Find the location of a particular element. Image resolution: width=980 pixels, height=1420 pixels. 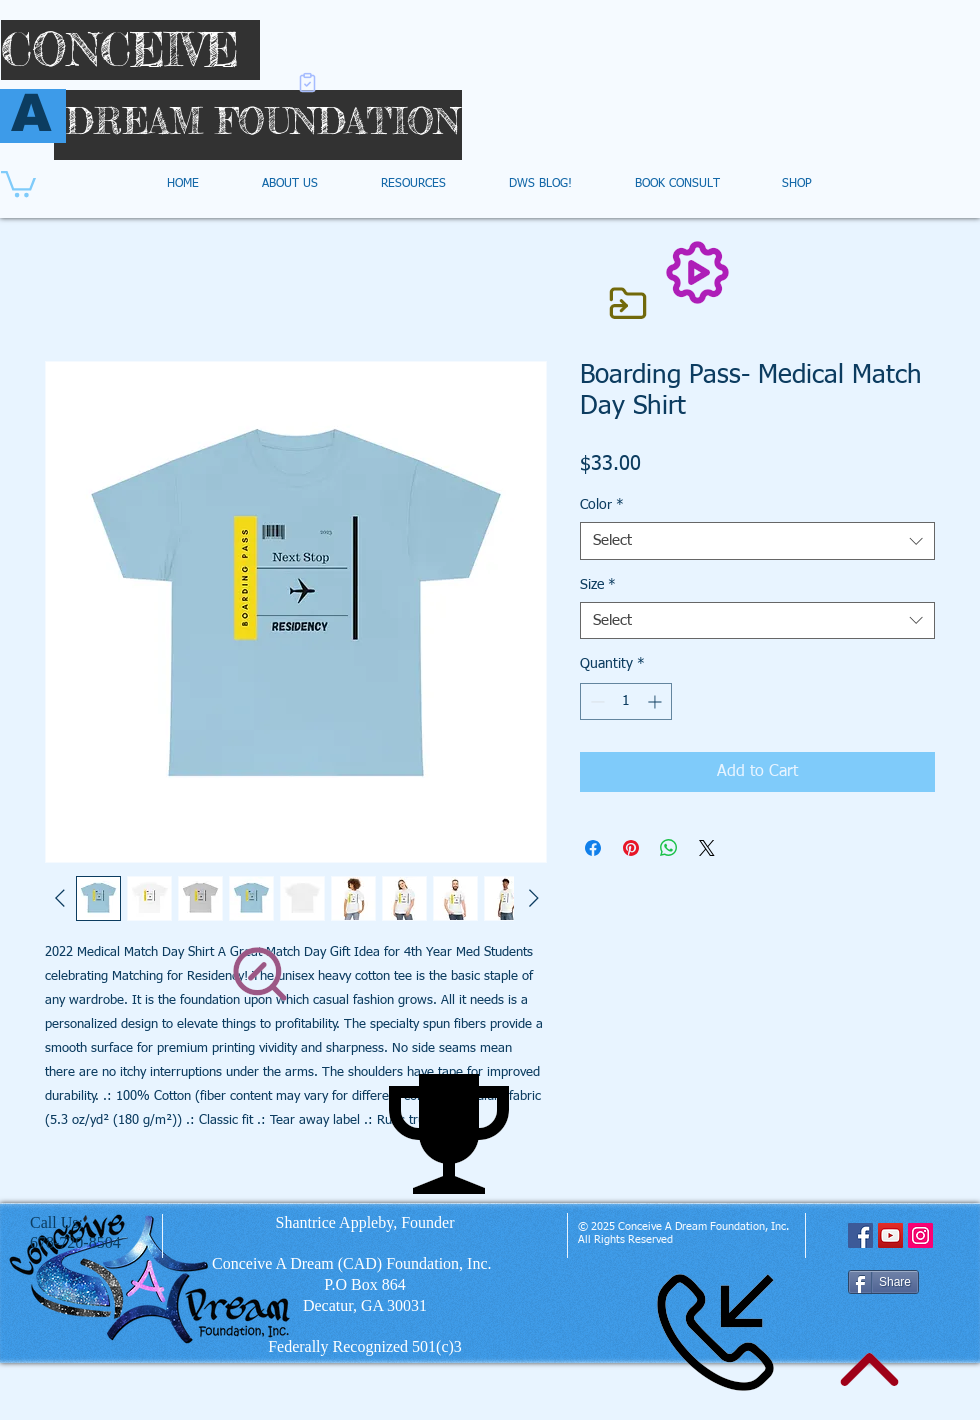

create a symbolic link to this folder is located at coordinates (628, 304).